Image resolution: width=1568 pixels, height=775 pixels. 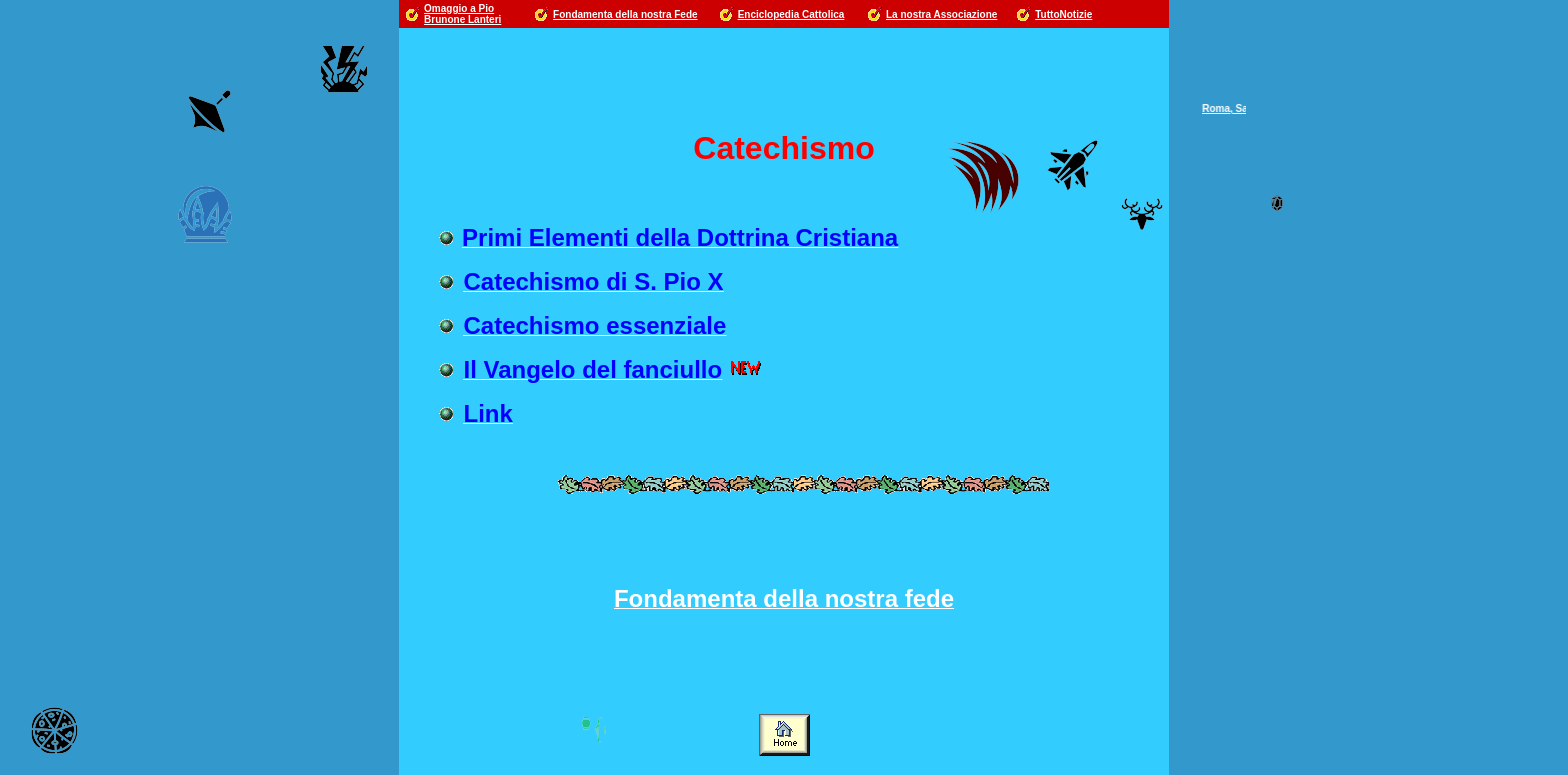 What do you see at coordinates (1072, 165) in the screenshot?
I see `military or combat game mode` at bounding box center [1072, 165].